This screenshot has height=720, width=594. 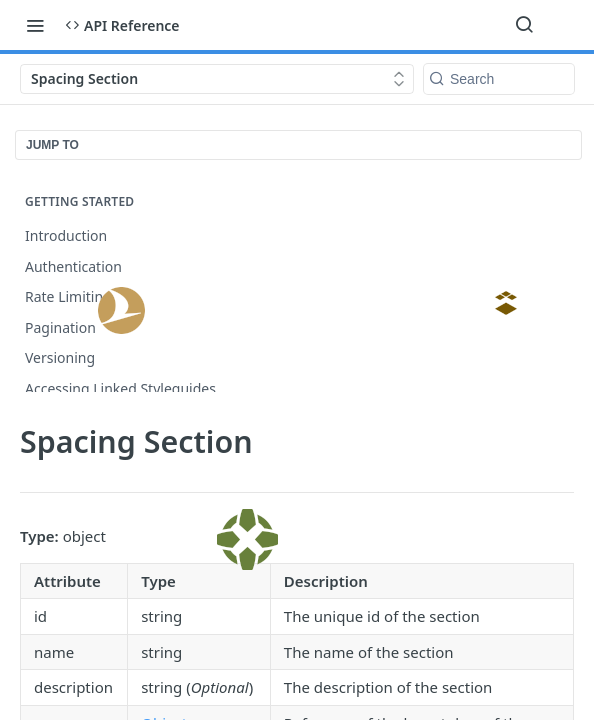 What do you see at coordinates (247, 539) in the screenshot?
I see `visit the IGN gaming news and reviews website` at bounding box center [247, 539].